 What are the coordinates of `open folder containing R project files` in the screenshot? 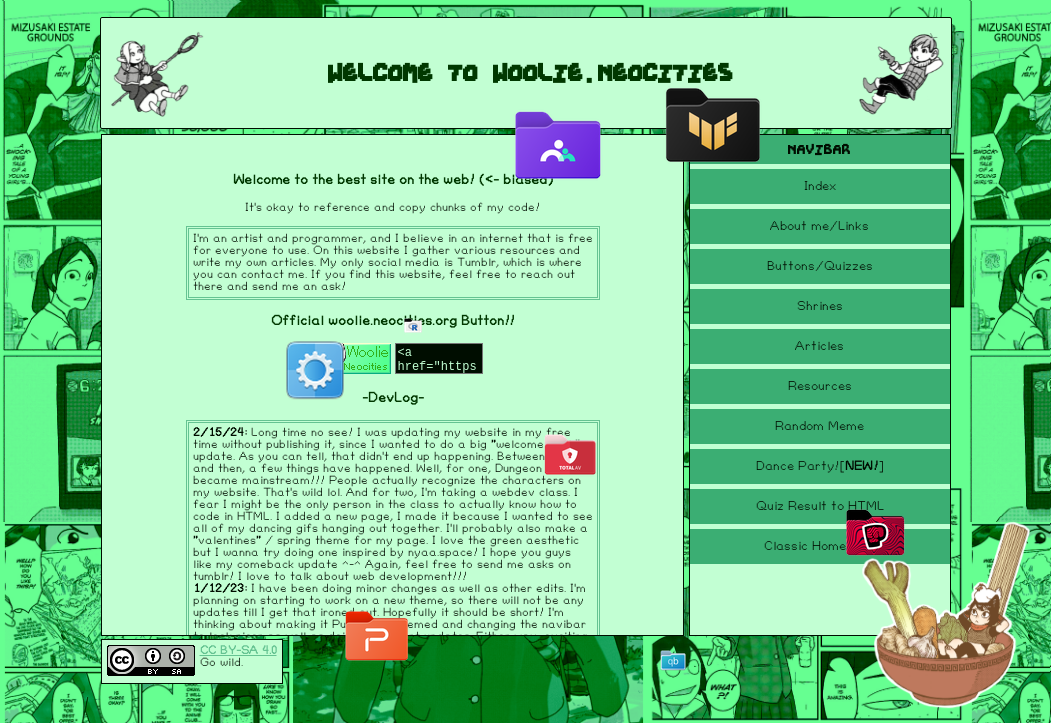 It's located at (413, 326).